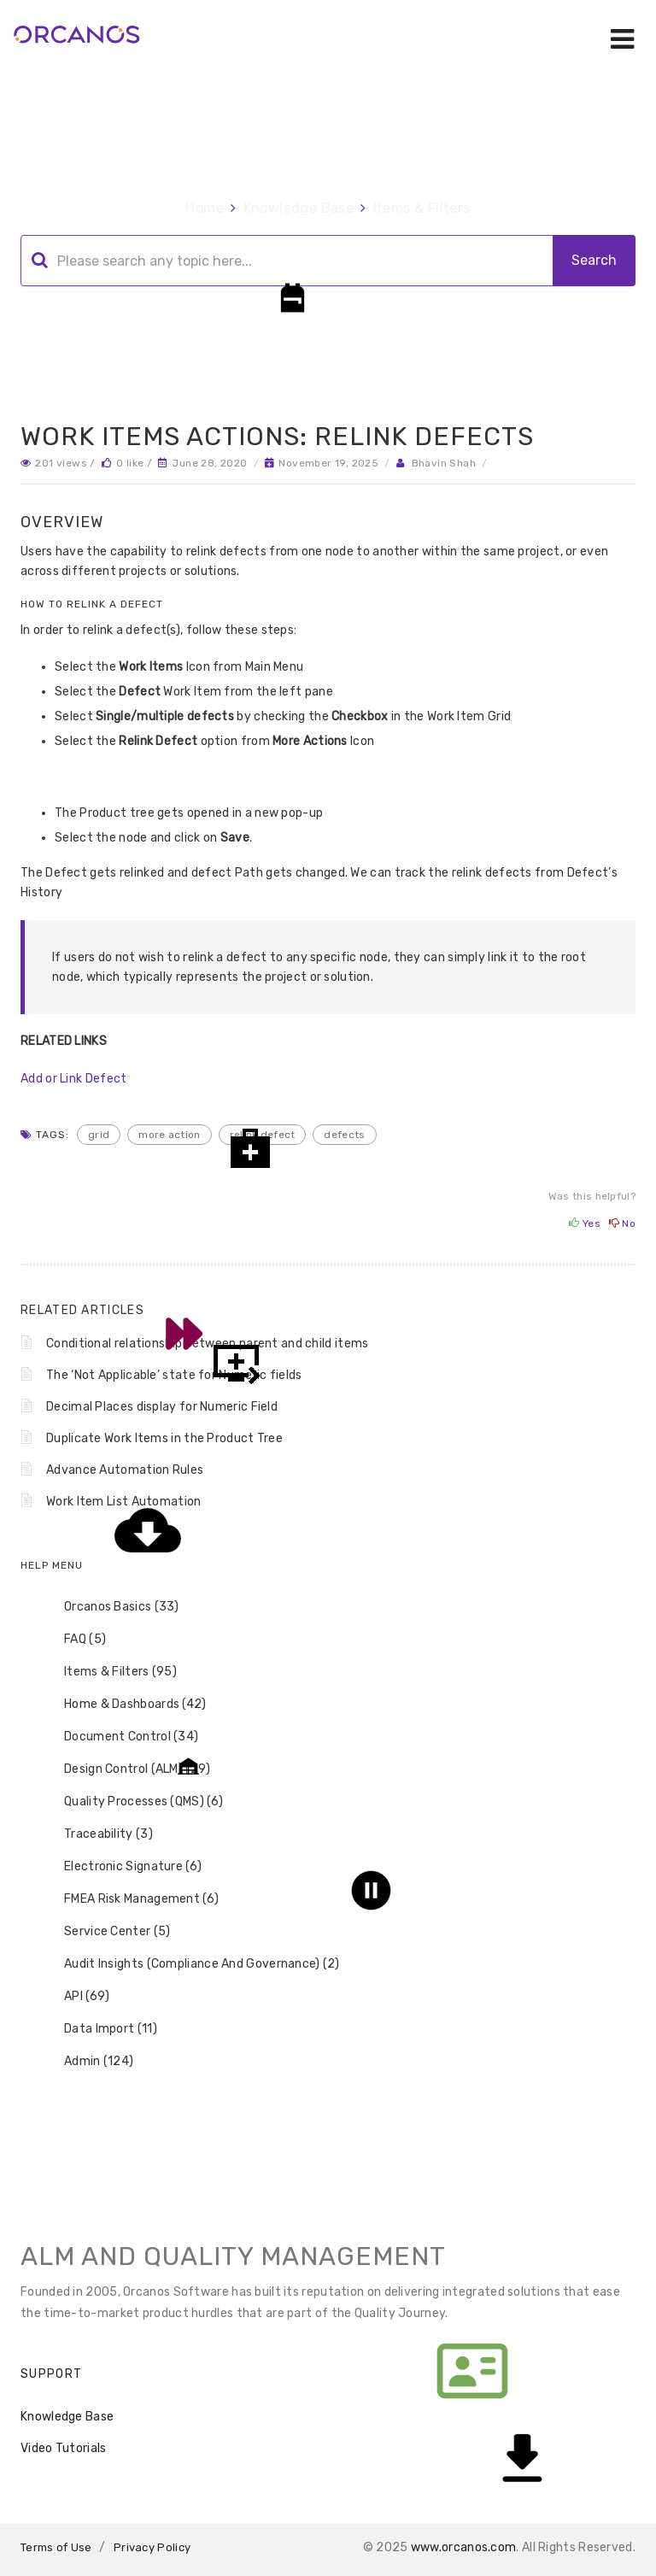 The height and width of the screenshot is (2576, 656). I want to click on skip to the next track, so click(182, 1334).